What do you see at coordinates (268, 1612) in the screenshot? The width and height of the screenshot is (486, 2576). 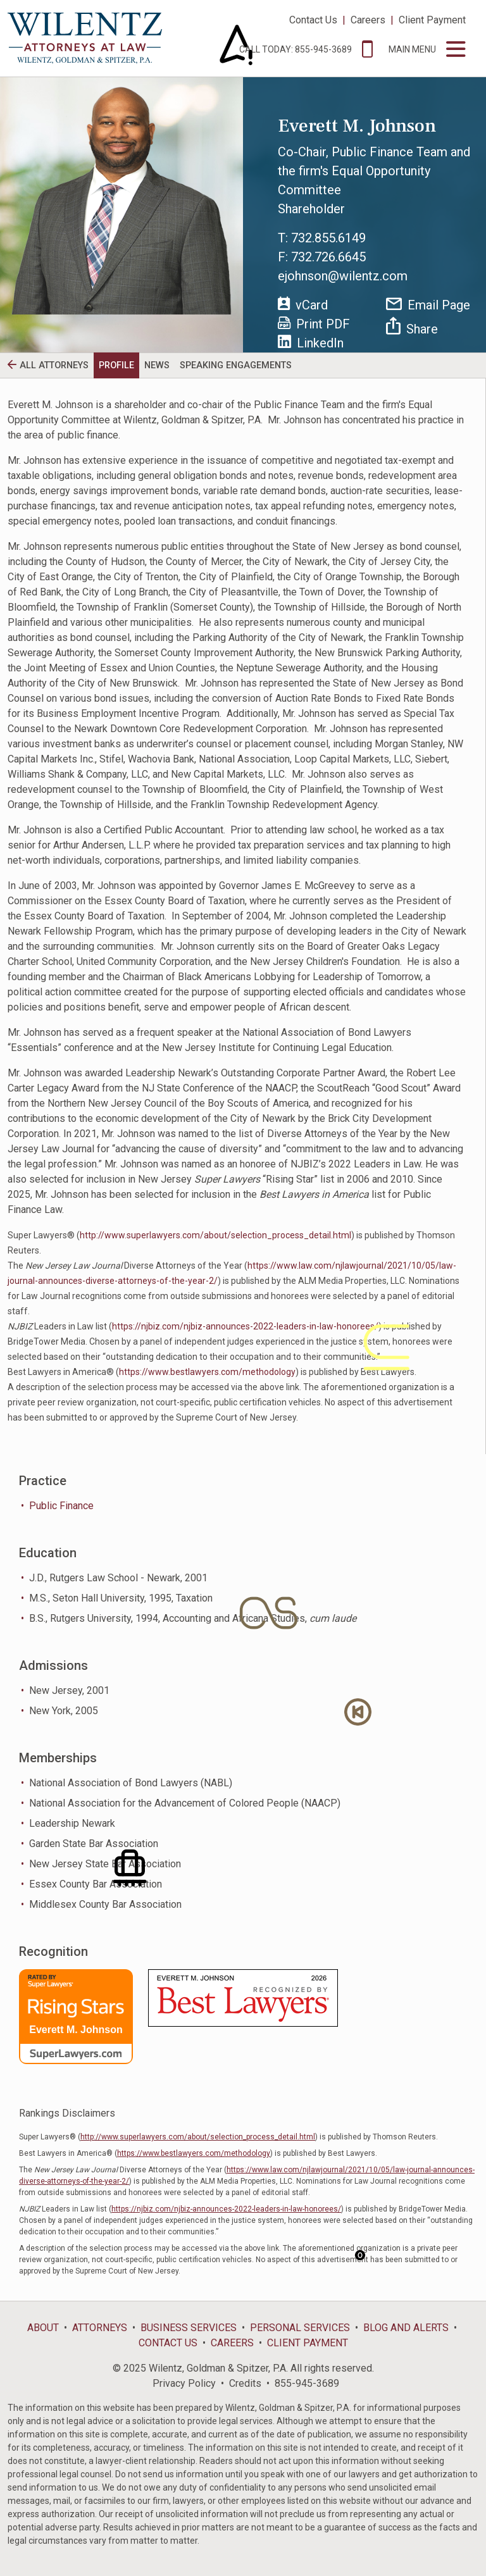 I see `connect to last.fm account` at bounding box center [268, 1612].